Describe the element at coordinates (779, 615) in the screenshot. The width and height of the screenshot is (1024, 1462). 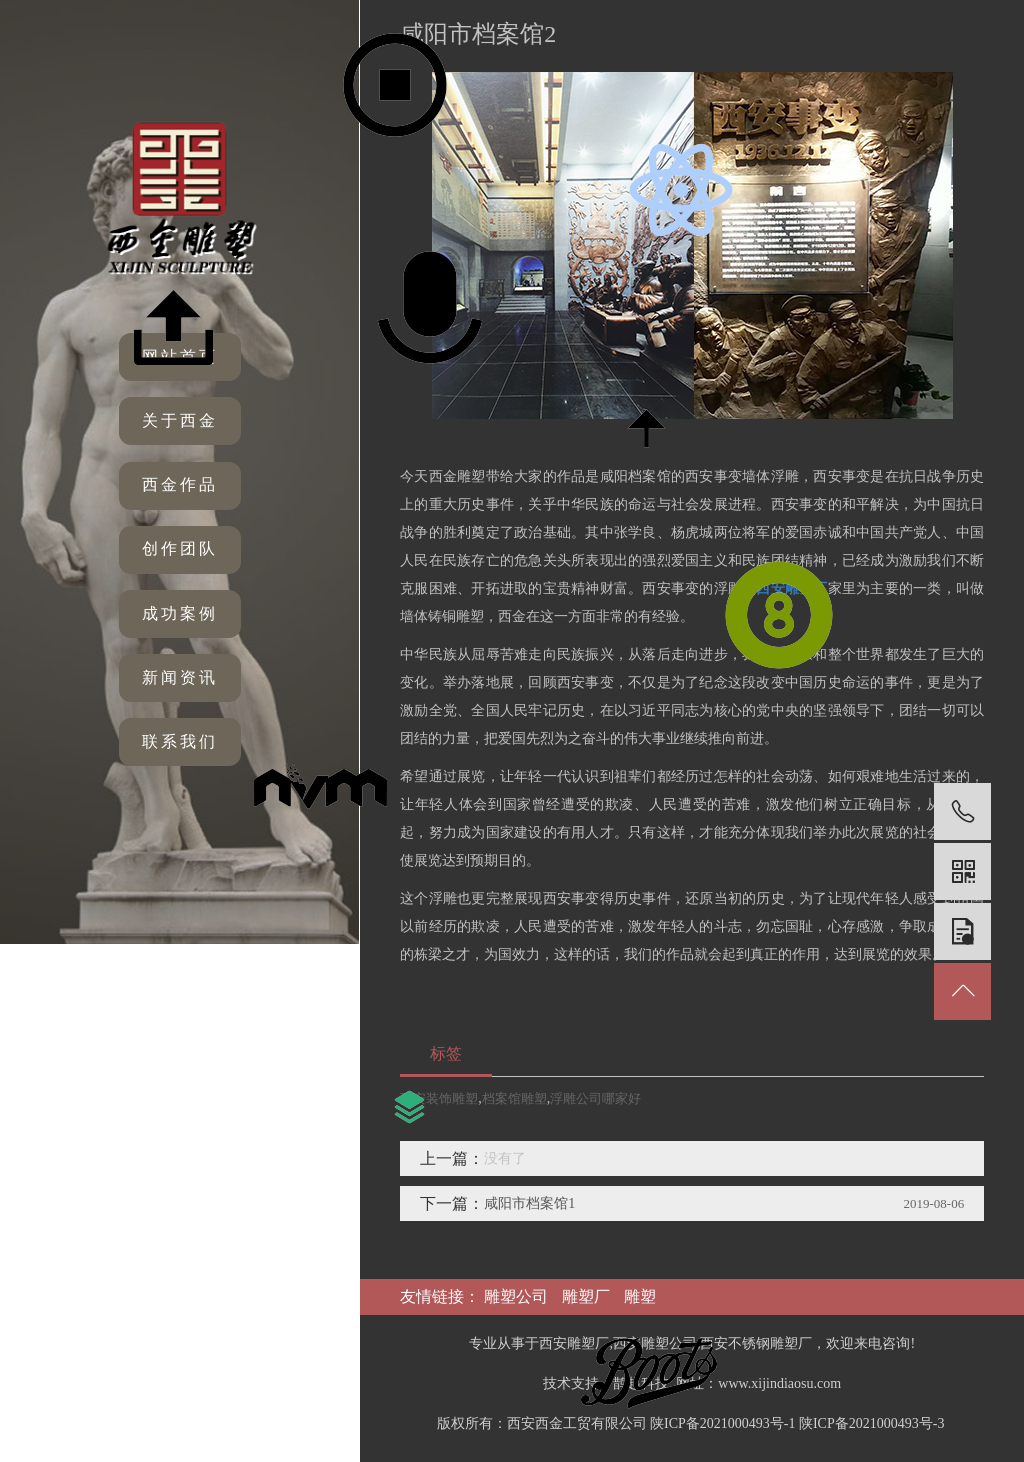
I see `access billiards or pool game` at that location.